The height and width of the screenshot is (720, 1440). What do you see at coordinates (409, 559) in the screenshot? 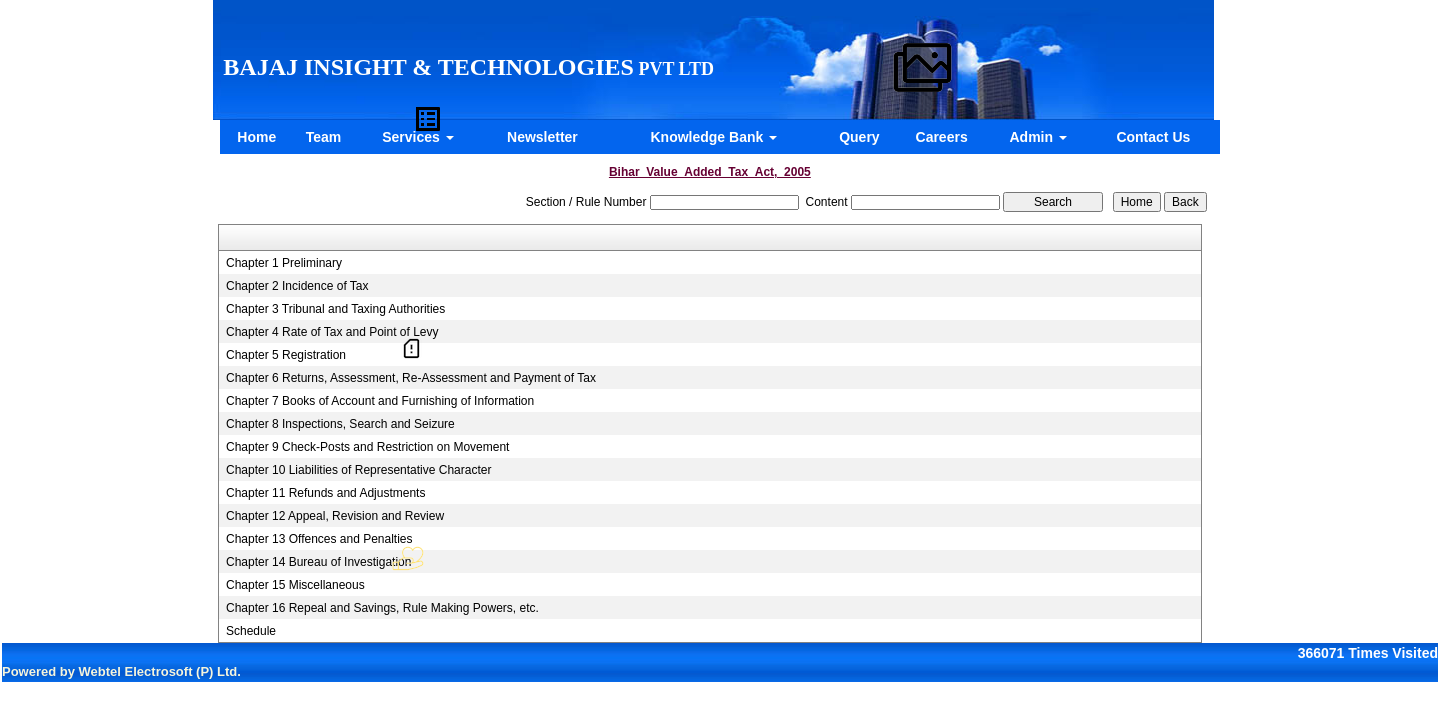
I see `donate or make a charitable contribution` at bounding box center [409, 559].